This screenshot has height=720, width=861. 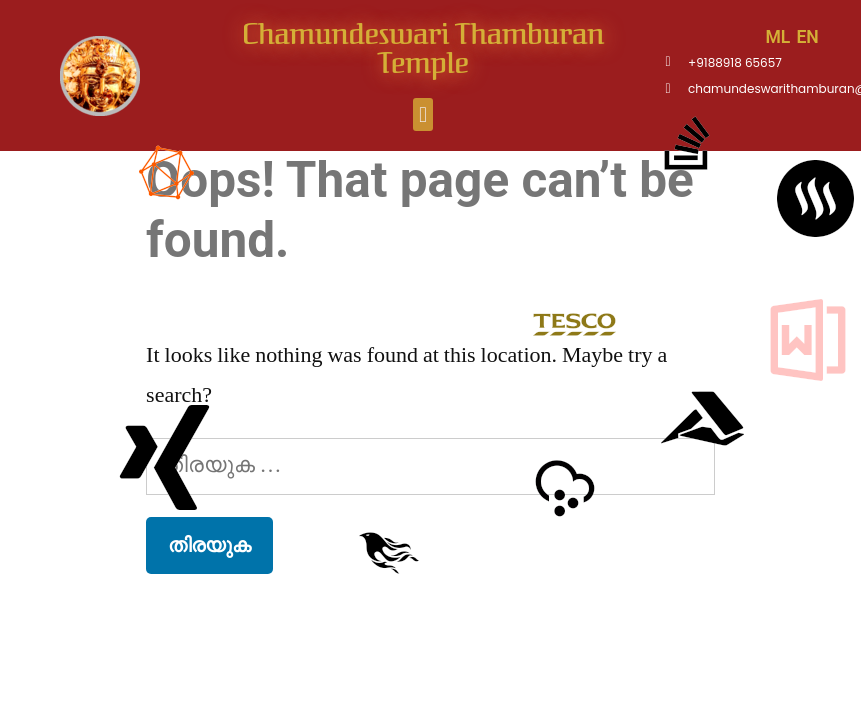 What do you see at coordinates (164, 457) in the screenshot?
I see `link to Xing professional network profile` at bounding box center [164, 457].